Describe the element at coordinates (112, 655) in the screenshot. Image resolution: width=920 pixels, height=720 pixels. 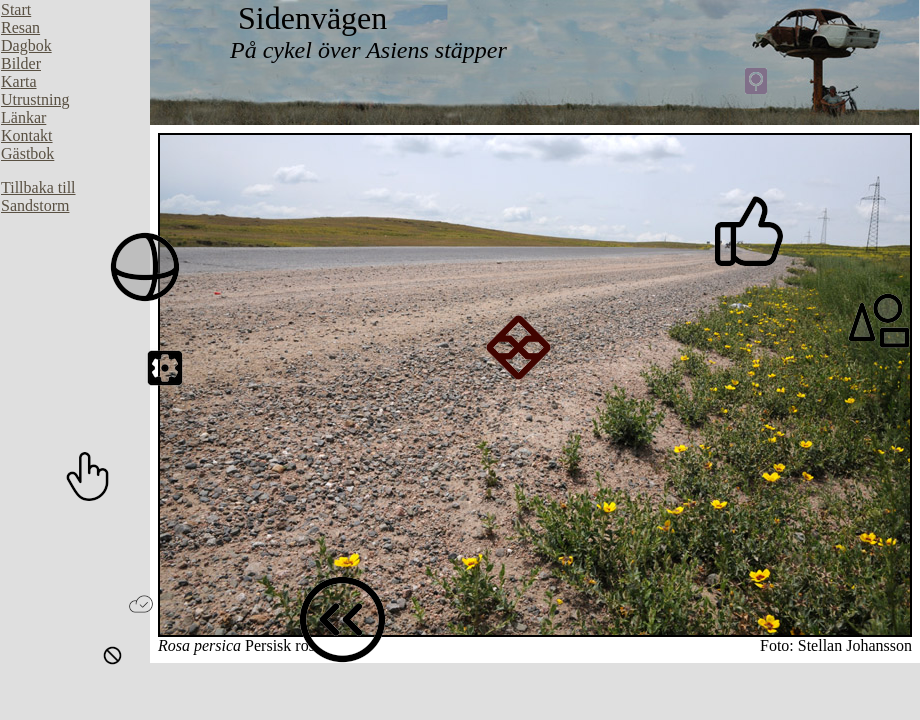
I see `indicates a prohibited or blocked action` at that location.